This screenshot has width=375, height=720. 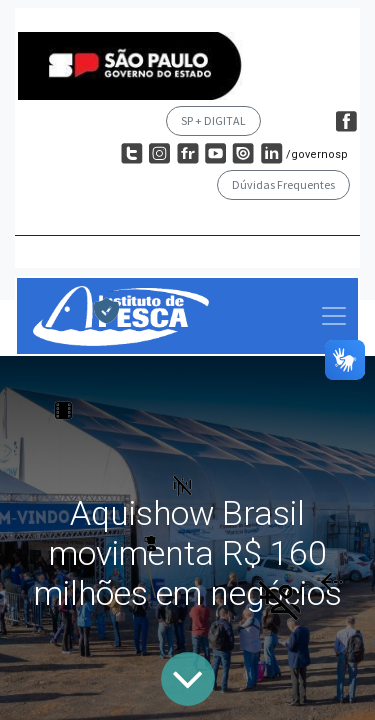 I want to click on indicates user cannot be added as a contact, so click(x=280, y=599).